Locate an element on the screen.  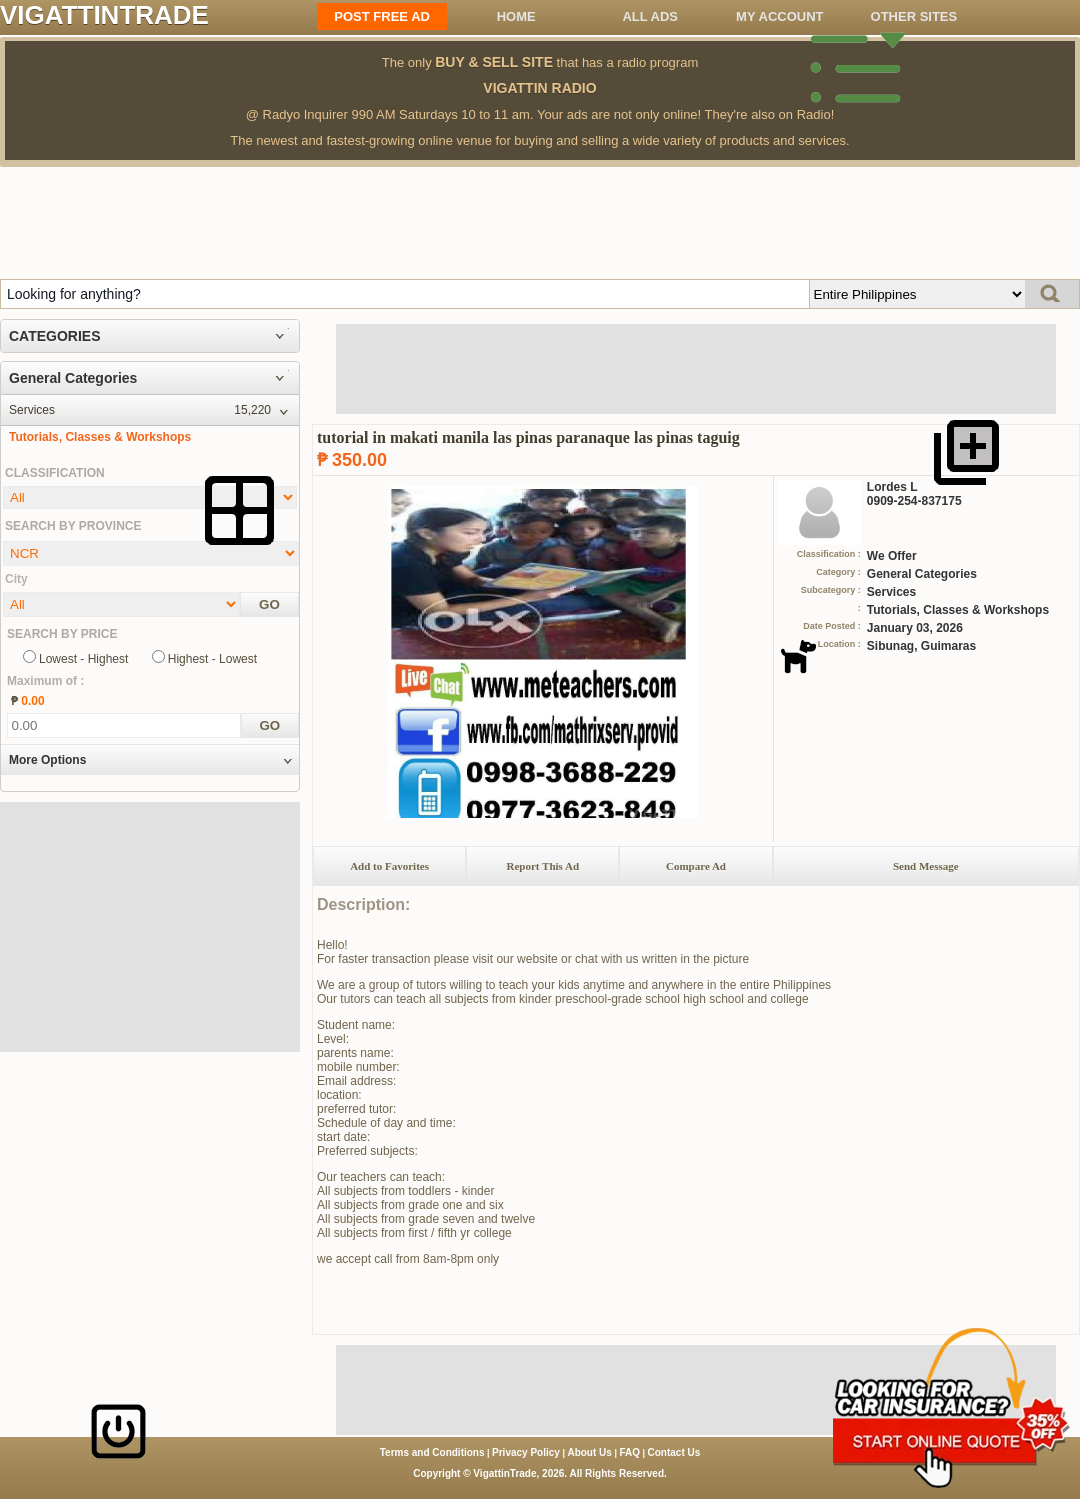
select multiple items from a list is located at coordinates (855, 67).